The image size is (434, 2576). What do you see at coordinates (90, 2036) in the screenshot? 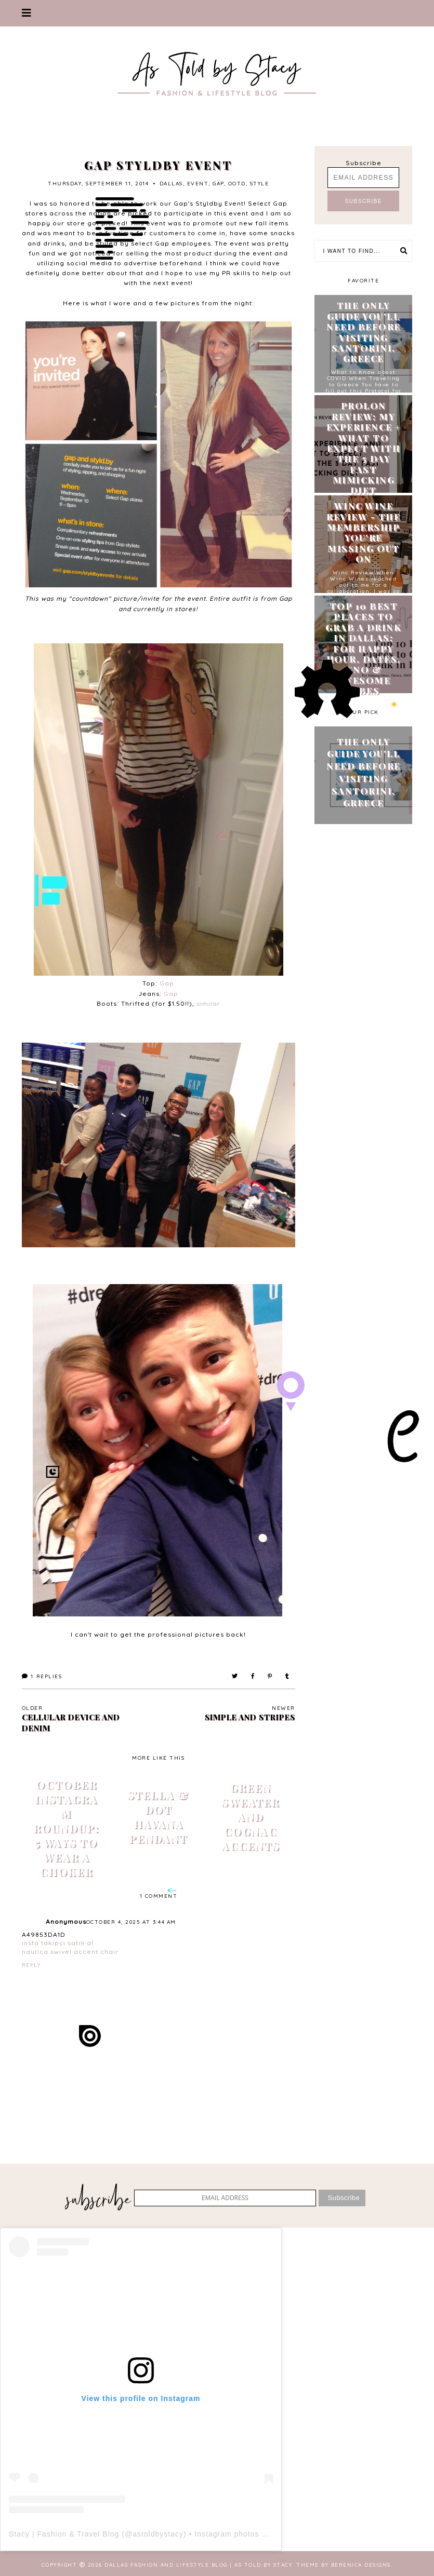
I see `open Issuu digital publishing platform` at bounding box center [90, 2036].